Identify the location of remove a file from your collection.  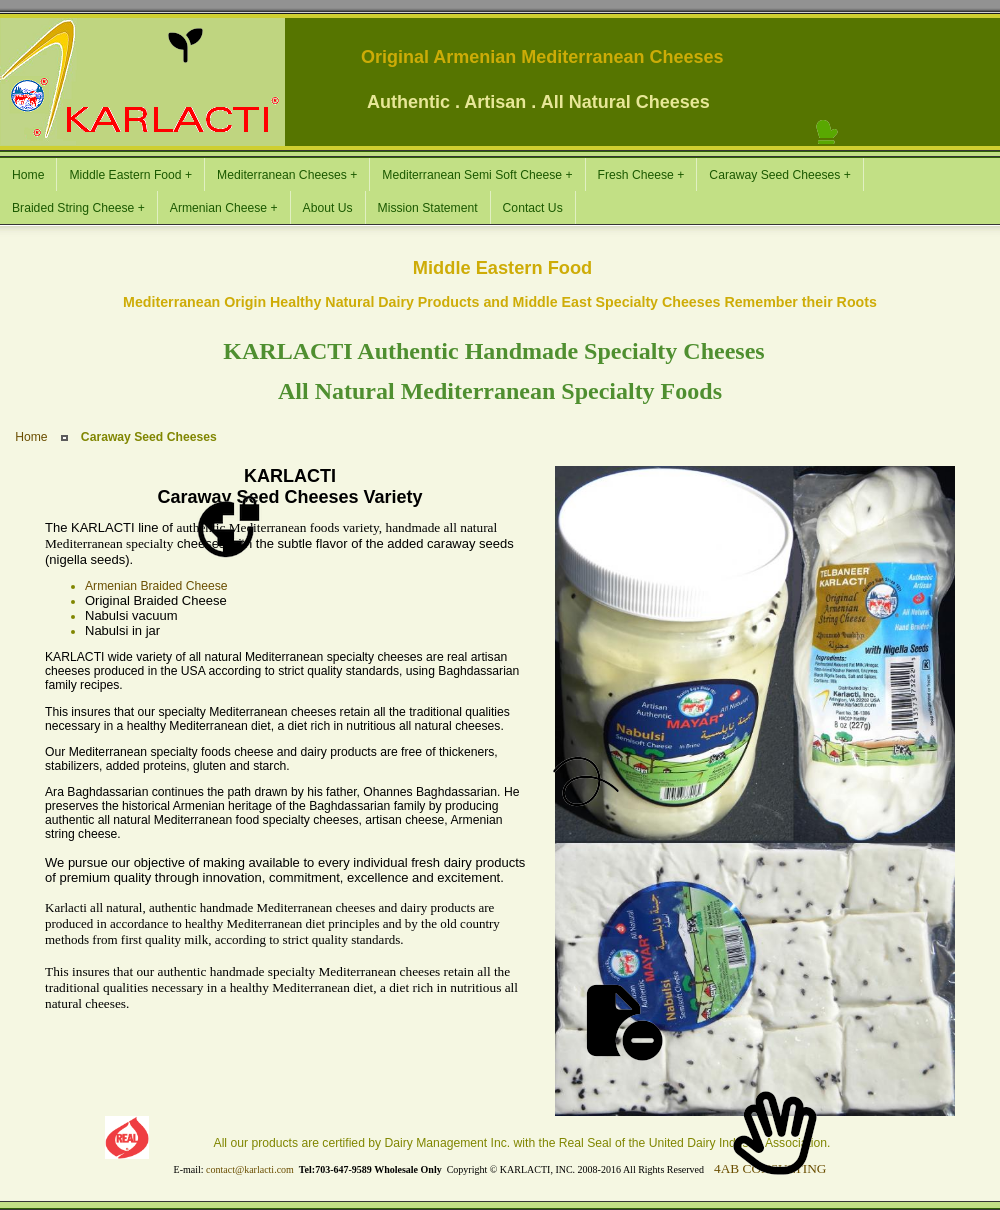
(622, 1020).